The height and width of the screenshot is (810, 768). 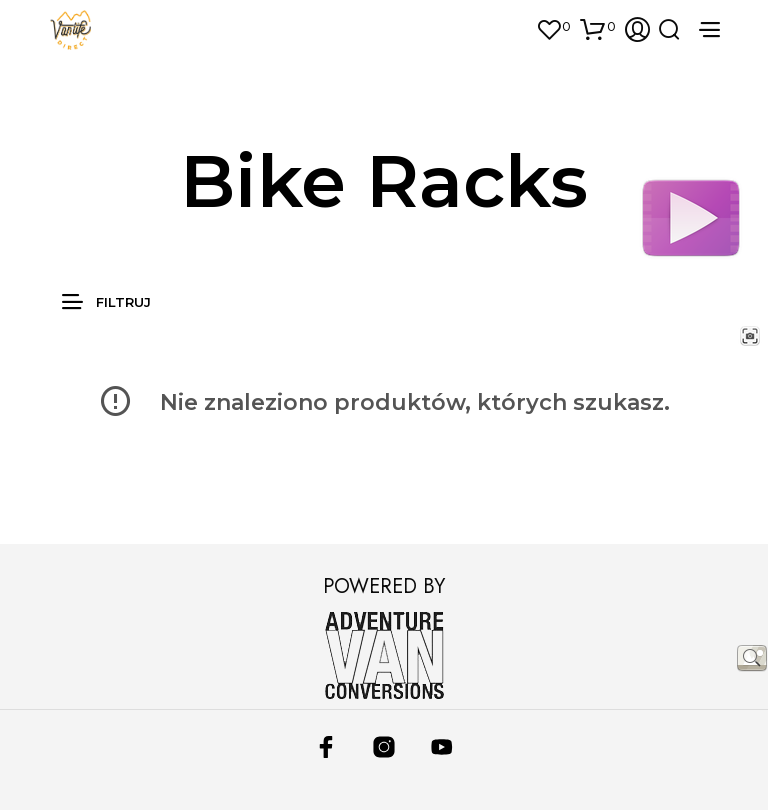 What do you see at coordinates (750, 336) in the screenshot?
I see `open the screenshot app` at bounding box center [750, 336].